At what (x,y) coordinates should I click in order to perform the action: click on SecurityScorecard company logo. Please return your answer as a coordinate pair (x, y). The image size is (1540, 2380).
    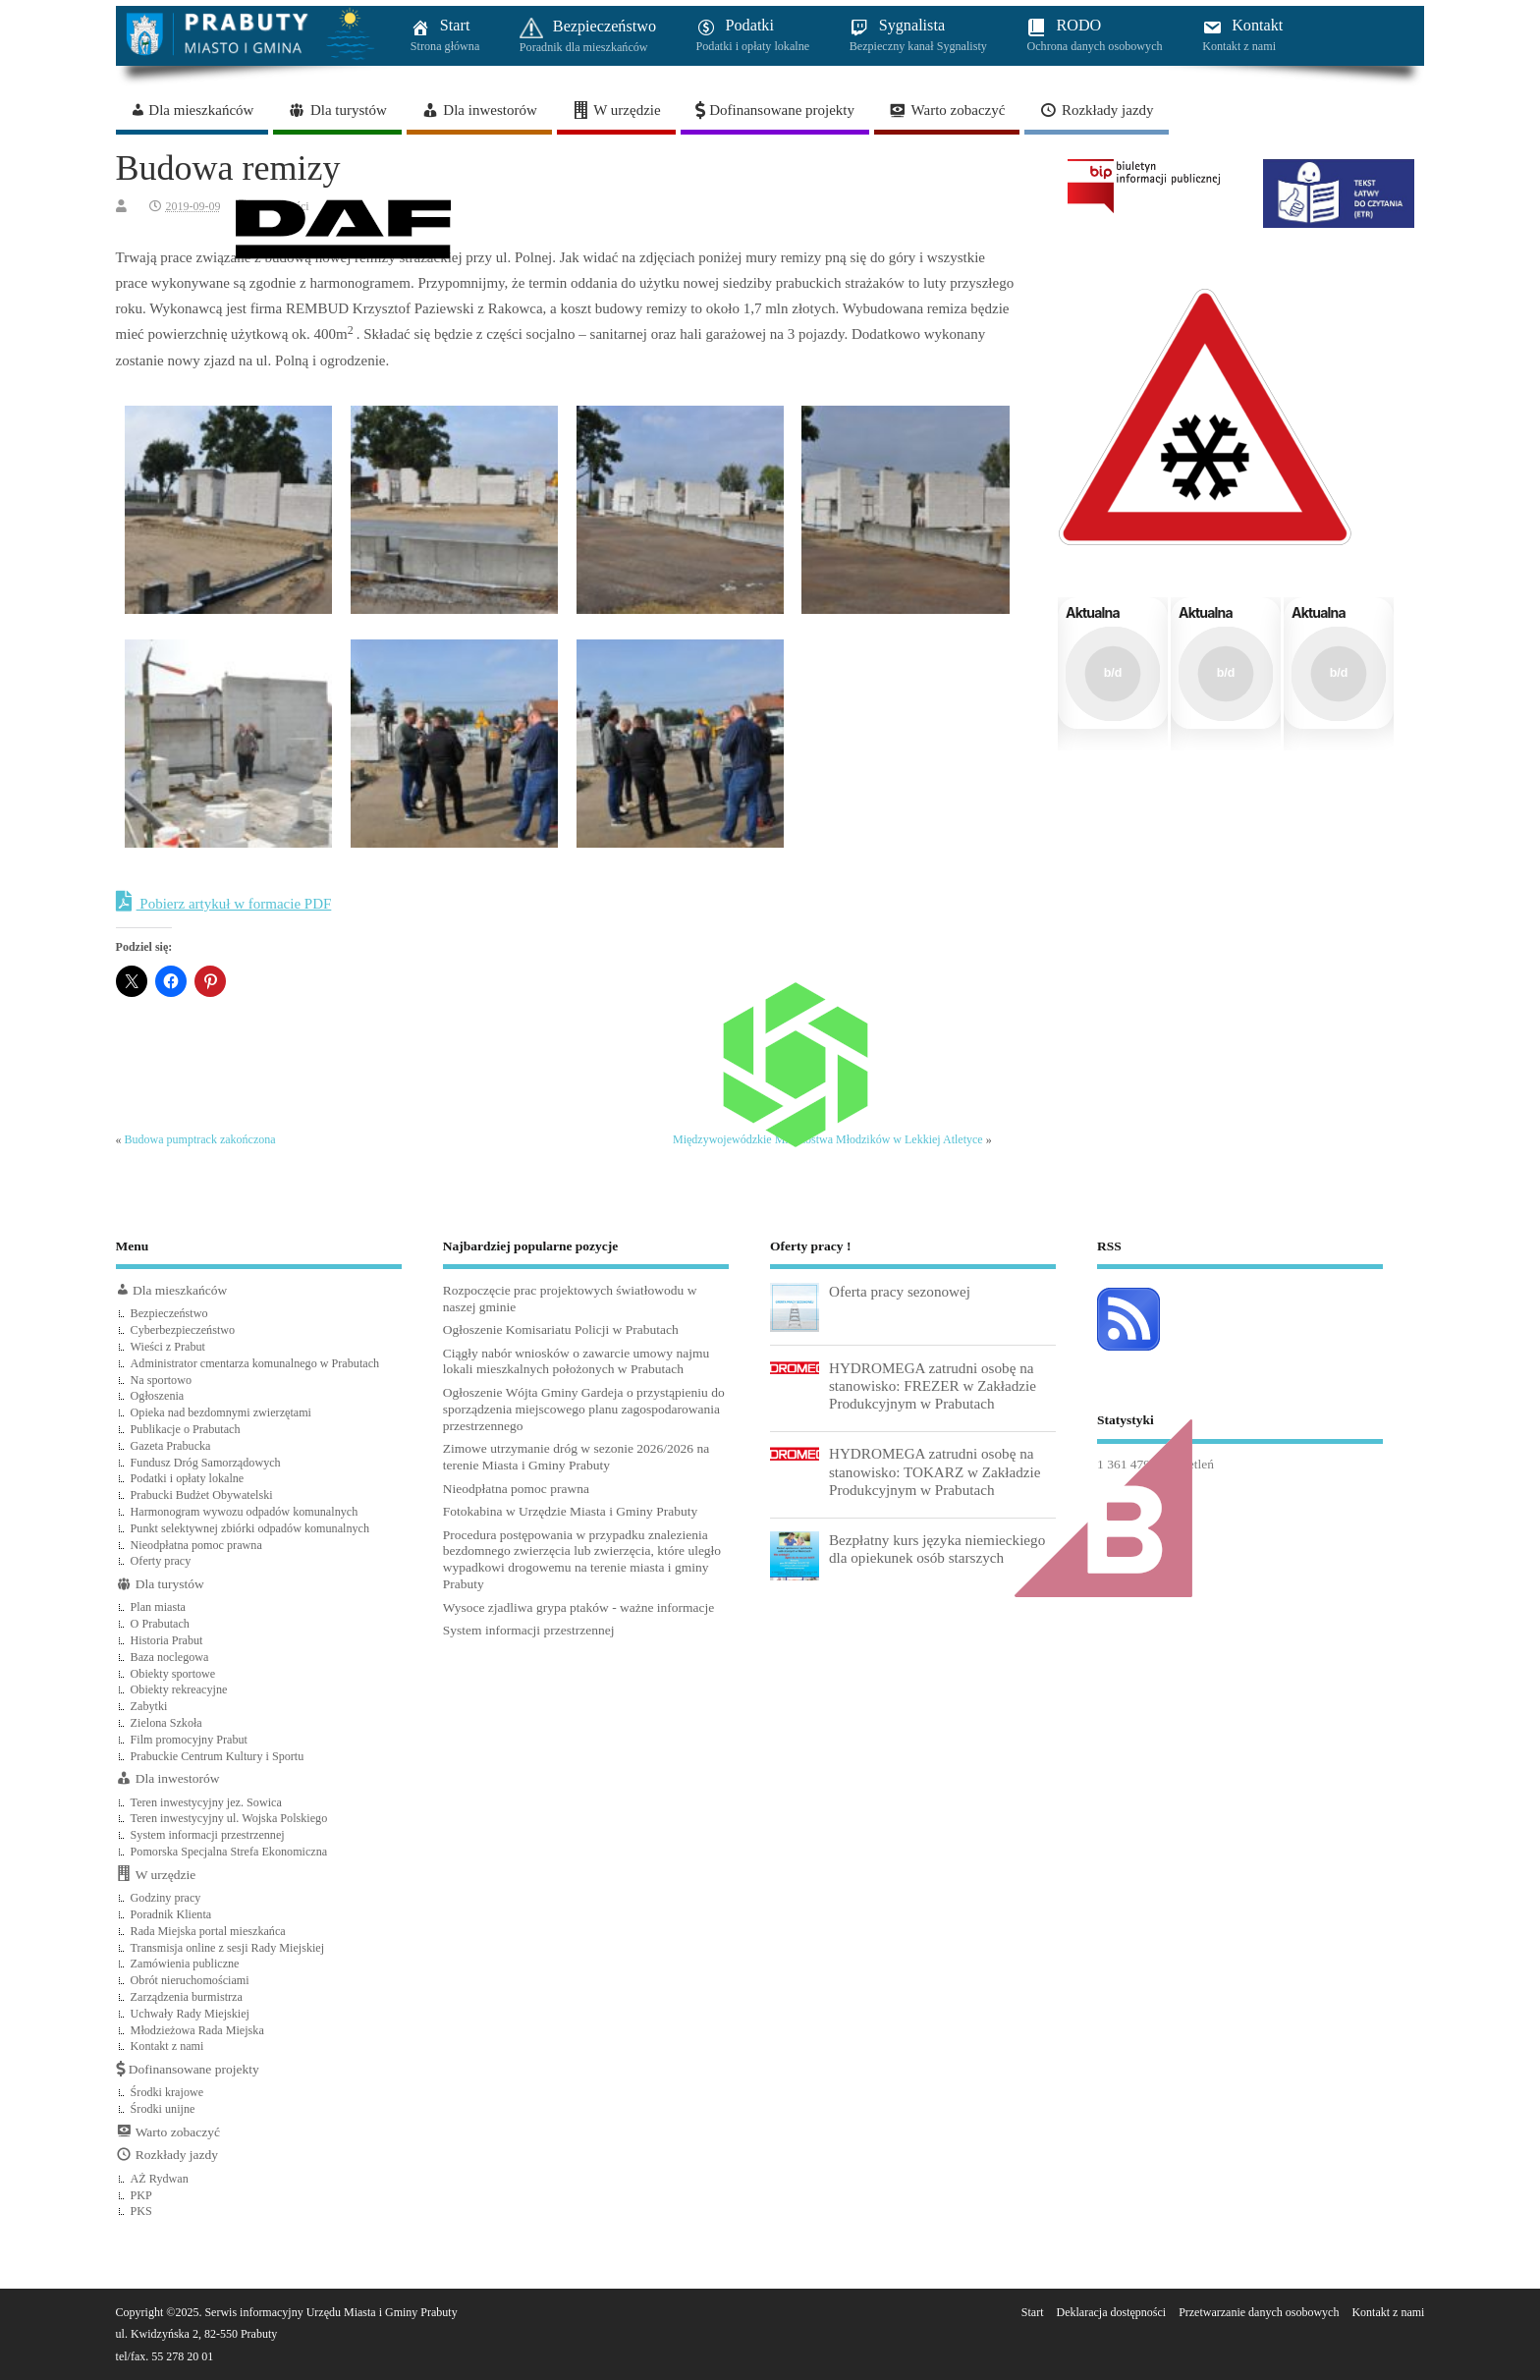
    Looking at the image, I should click on (796, 1065).